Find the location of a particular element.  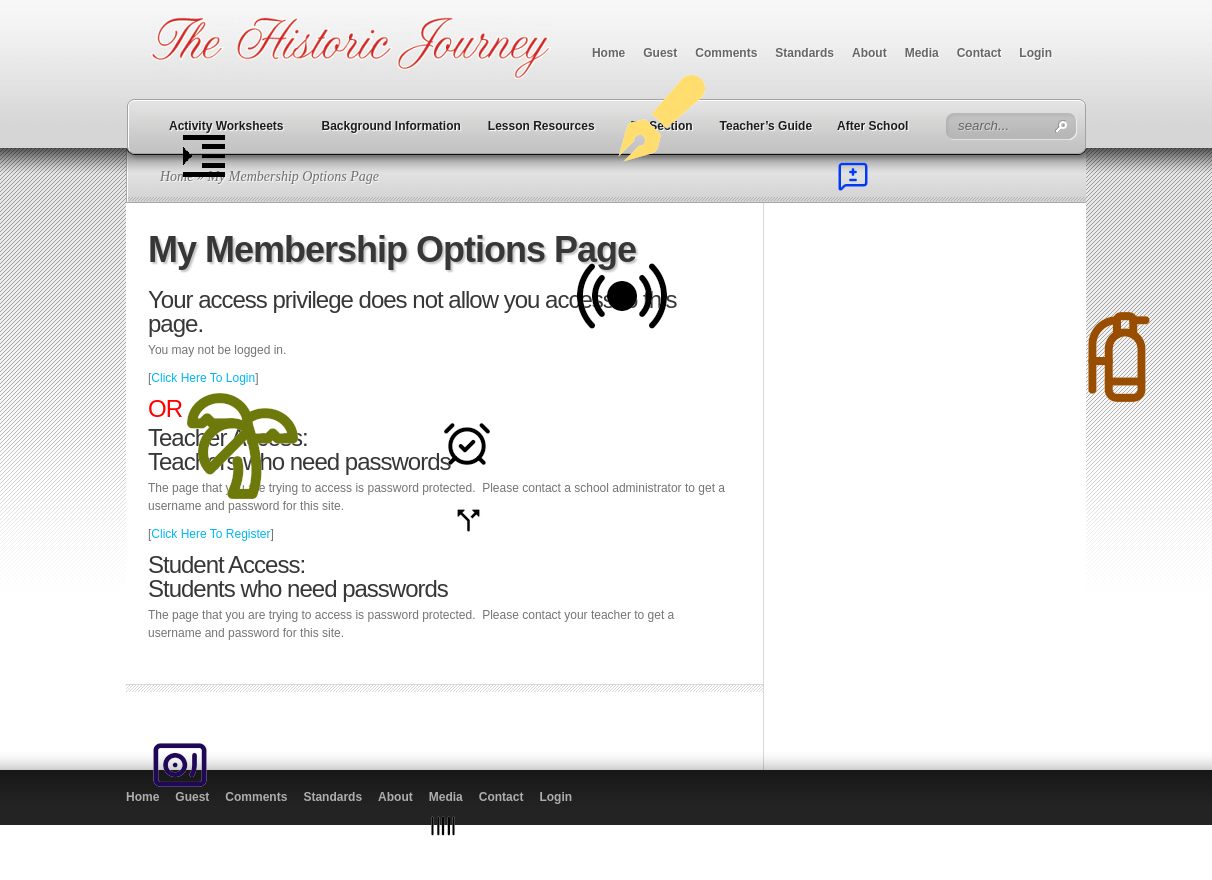

scan a barcode is located at coordinates (443, 826).